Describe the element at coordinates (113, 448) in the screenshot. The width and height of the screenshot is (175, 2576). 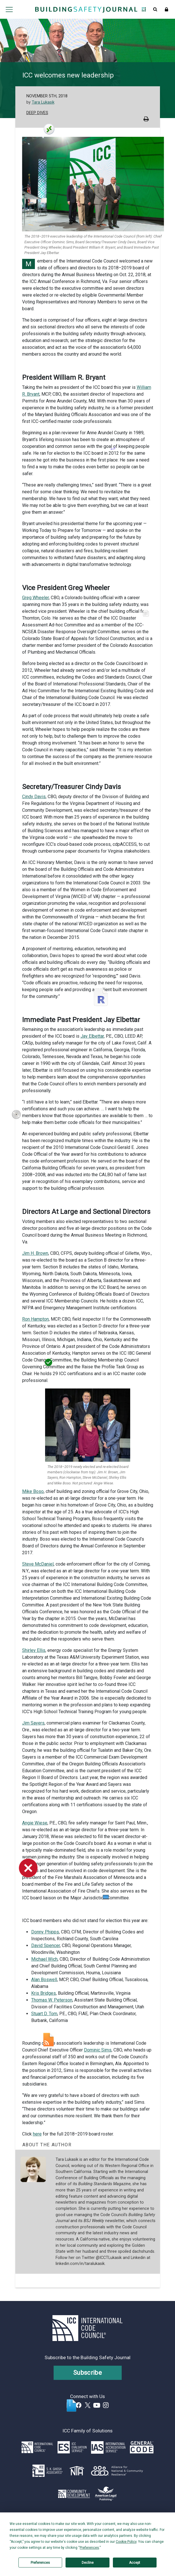
I see `reply to all recipients of an email` at that location.